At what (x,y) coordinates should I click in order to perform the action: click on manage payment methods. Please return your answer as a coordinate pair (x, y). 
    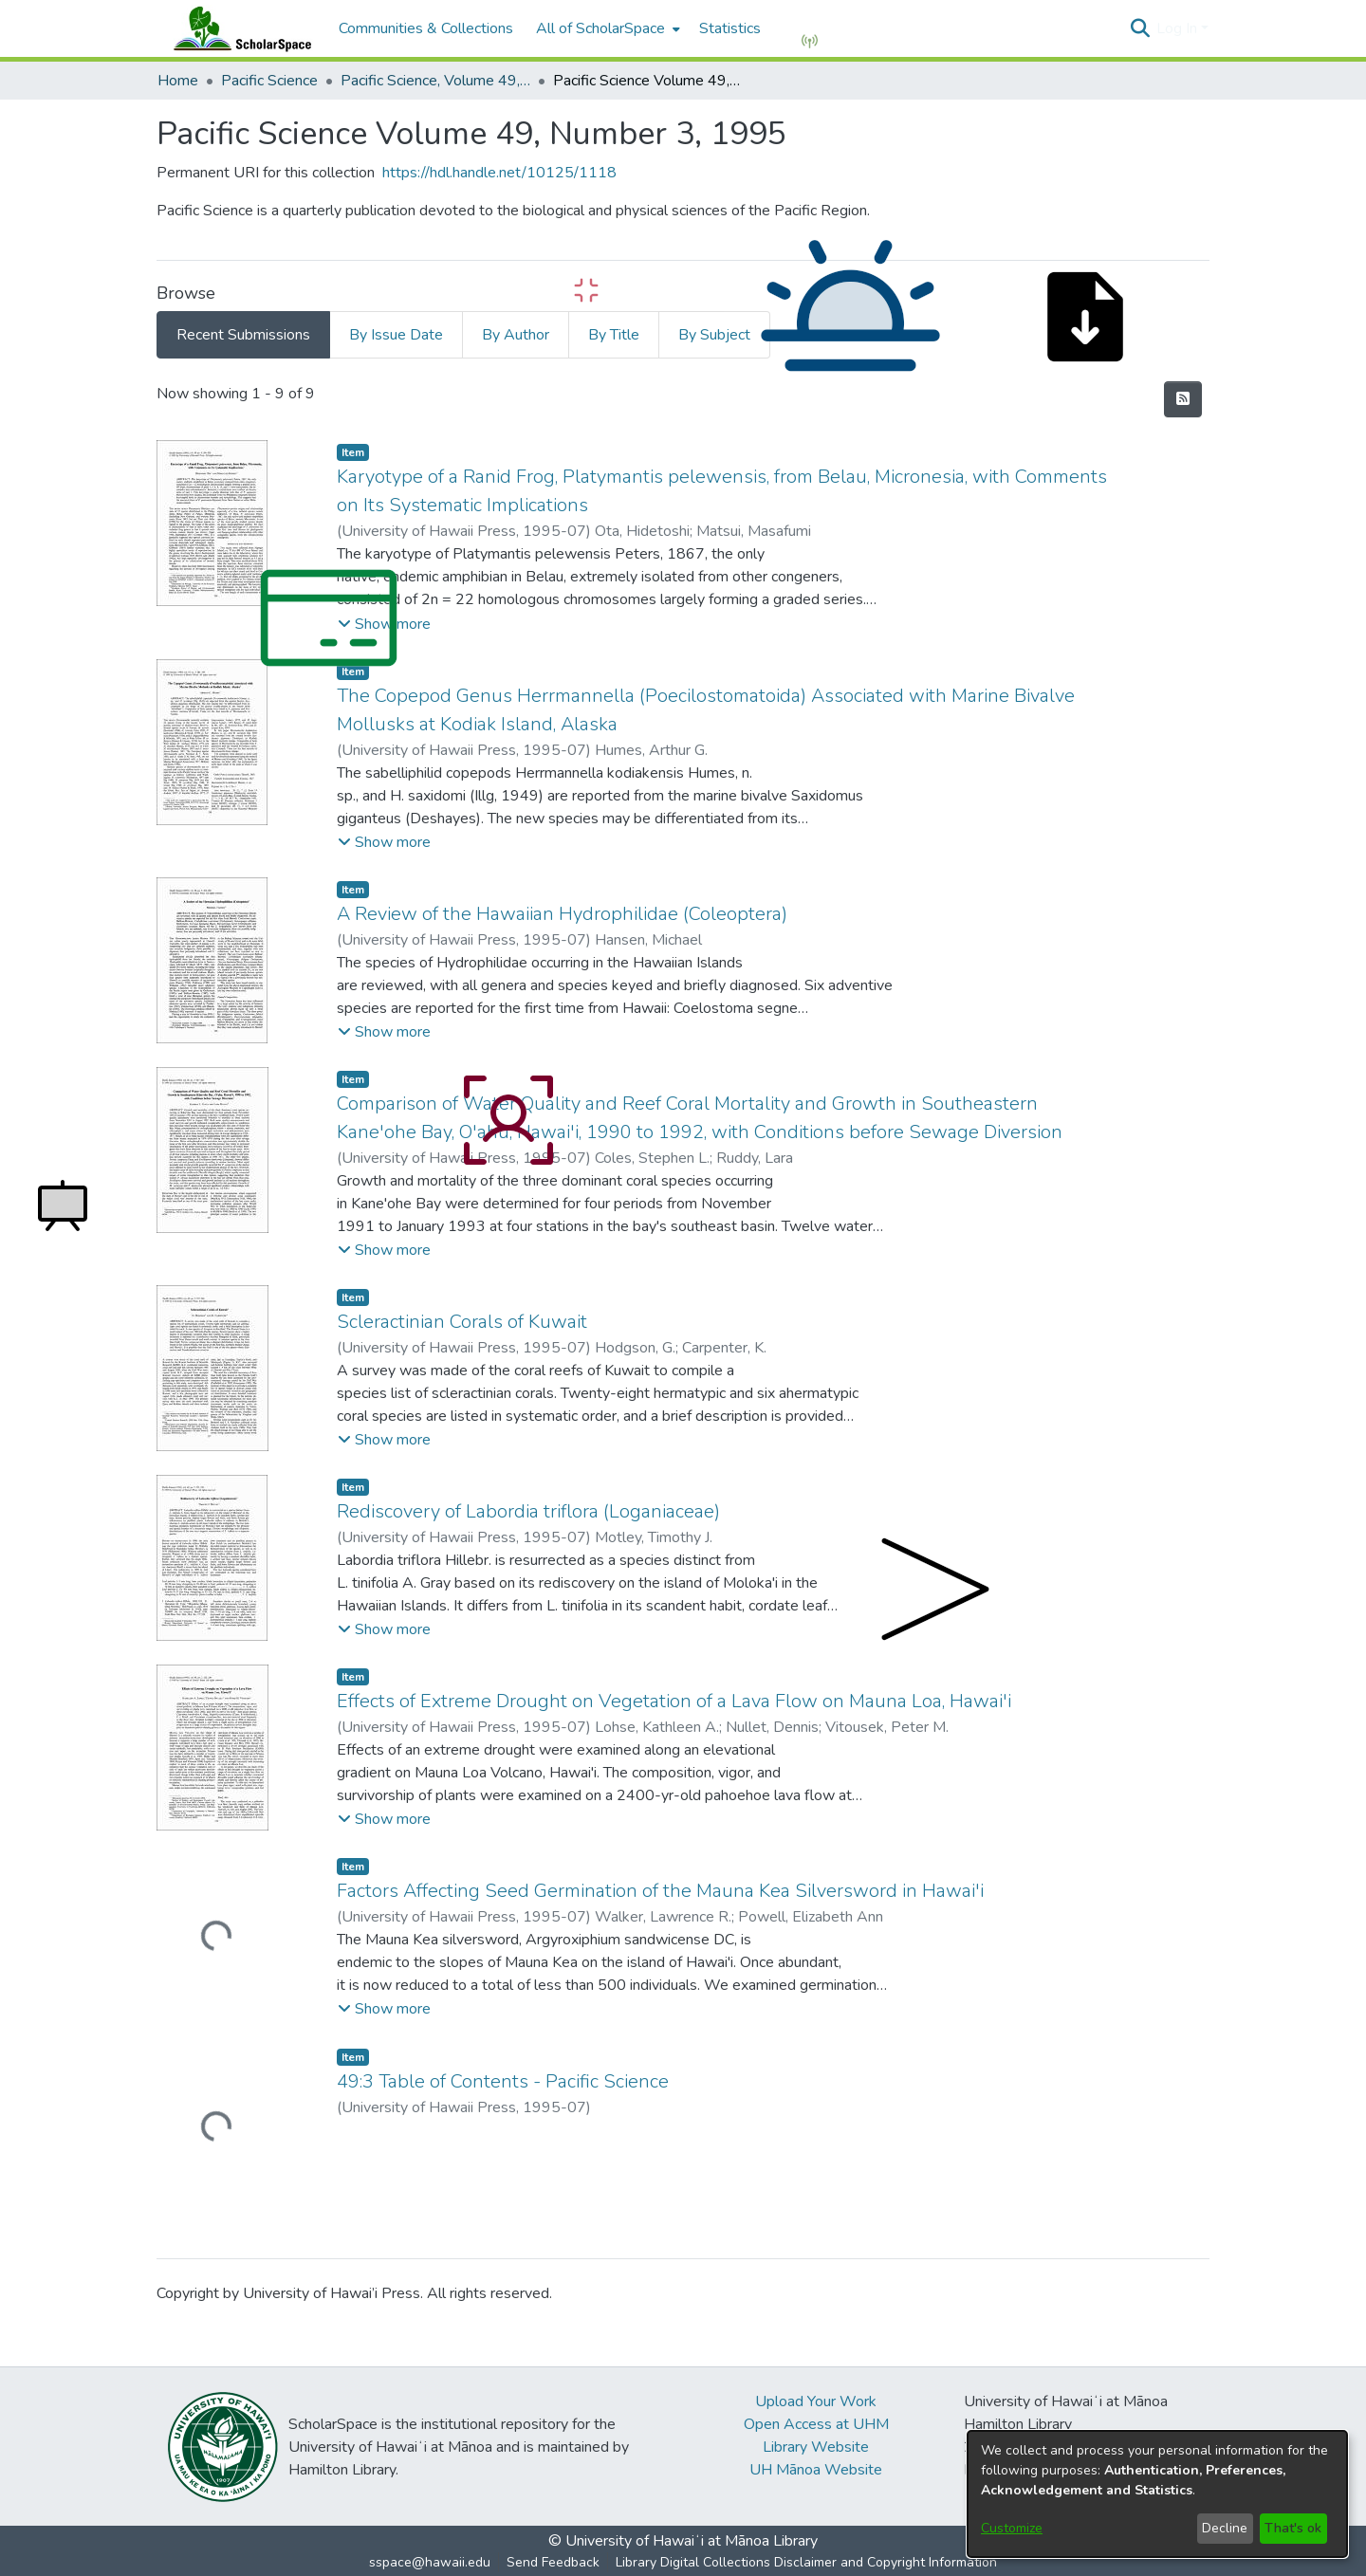
    Looking at the image, I should click on (328, 617).